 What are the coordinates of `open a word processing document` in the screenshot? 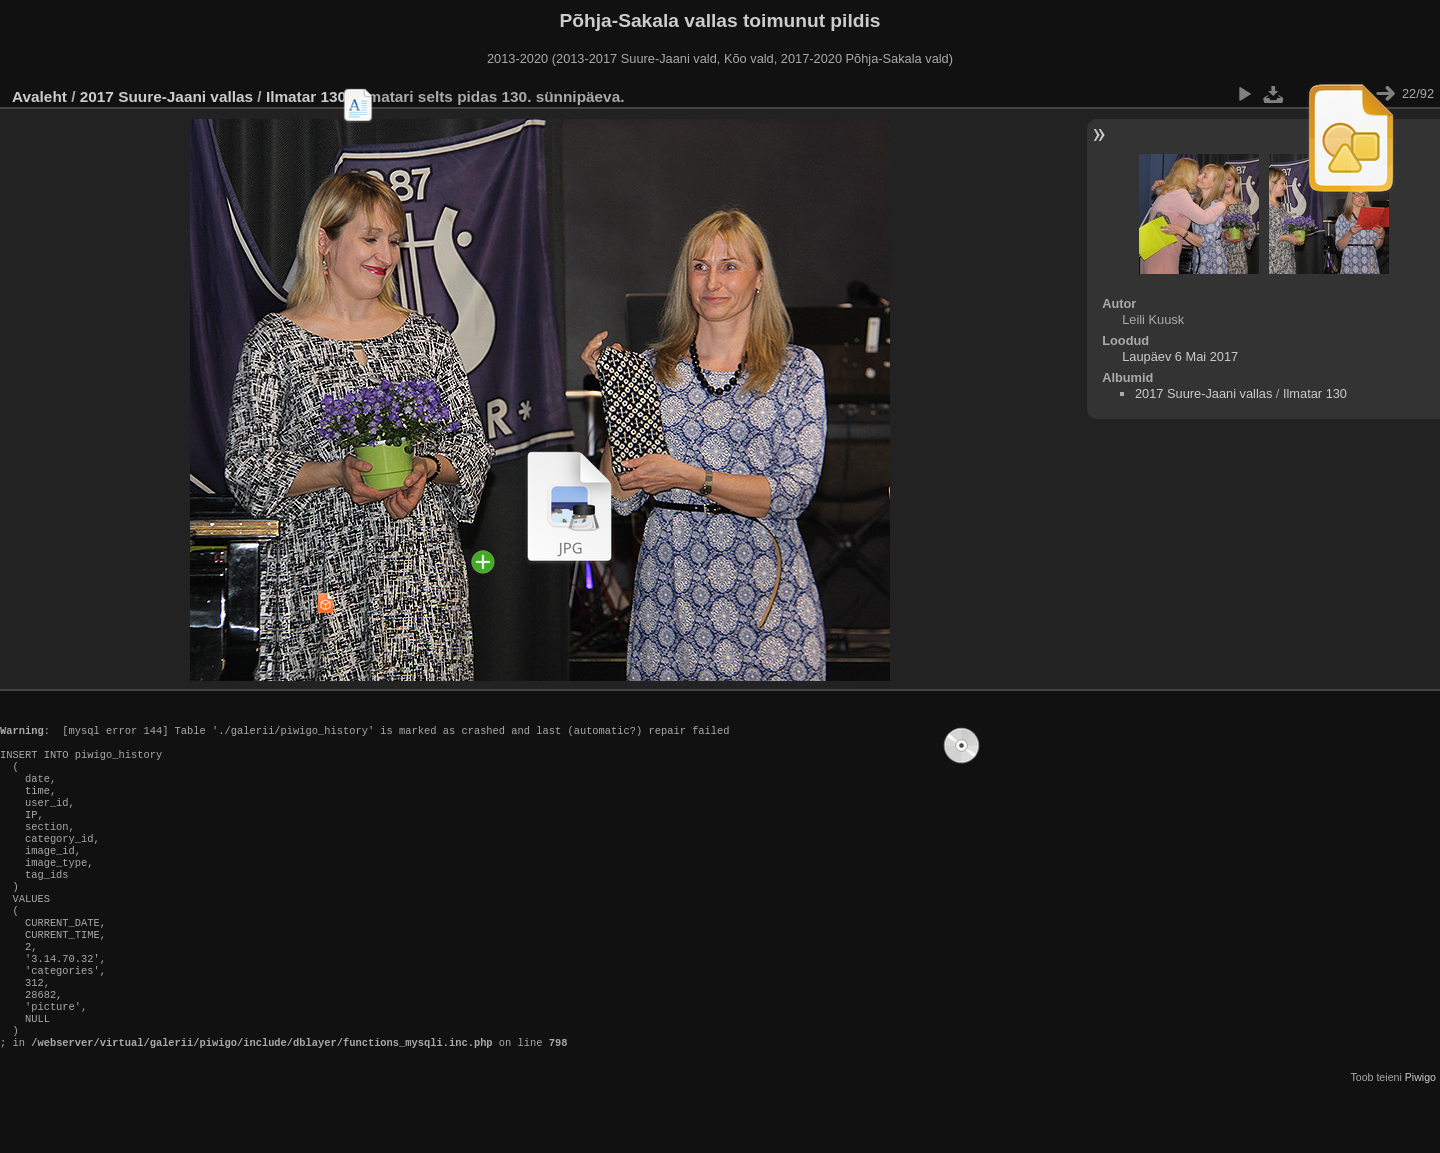 It's located at (358, 105).